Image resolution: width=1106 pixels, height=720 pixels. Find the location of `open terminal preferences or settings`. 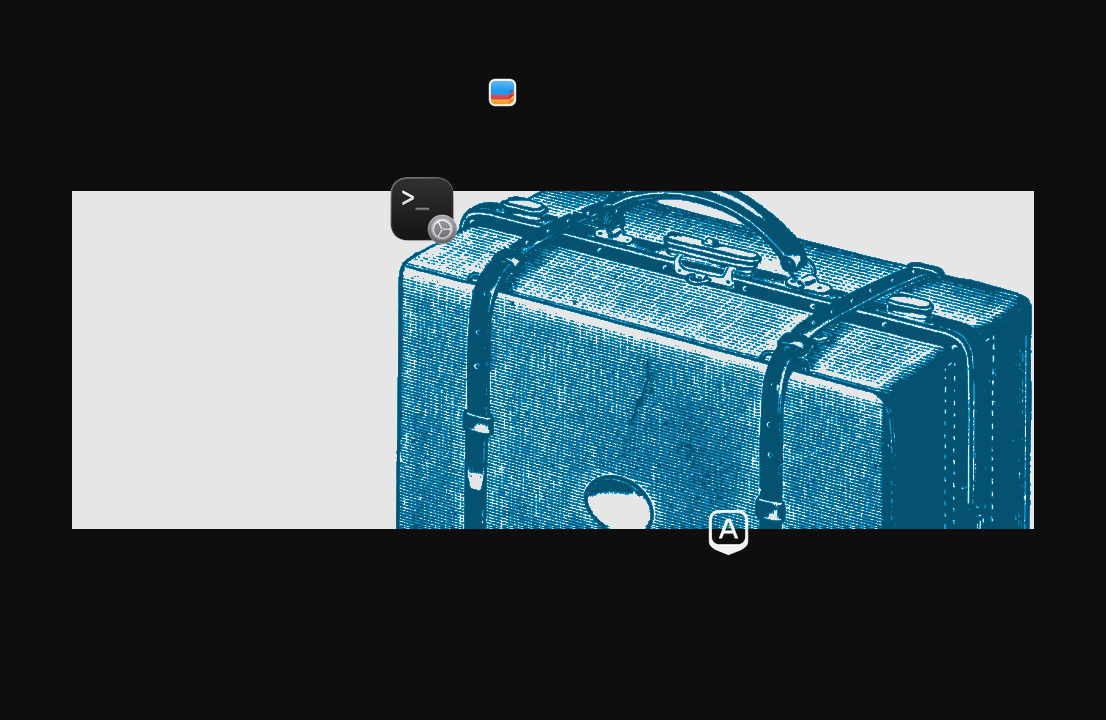

open terminal preferences or settings is located at coordinates (422, 209).